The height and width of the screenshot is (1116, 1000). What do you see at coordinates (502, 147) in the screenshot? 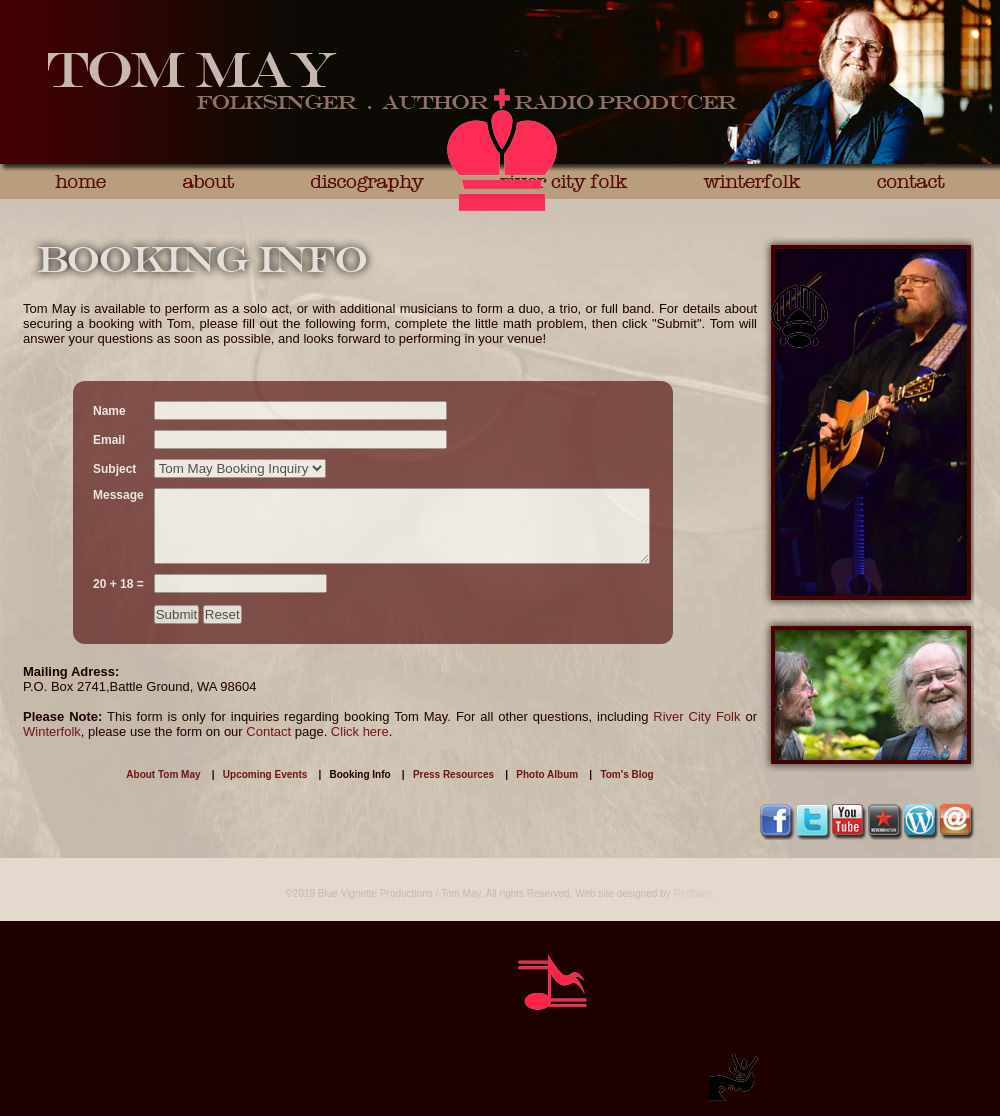
I see `select the king piece in a chess game` at bounding box center [502, 147].